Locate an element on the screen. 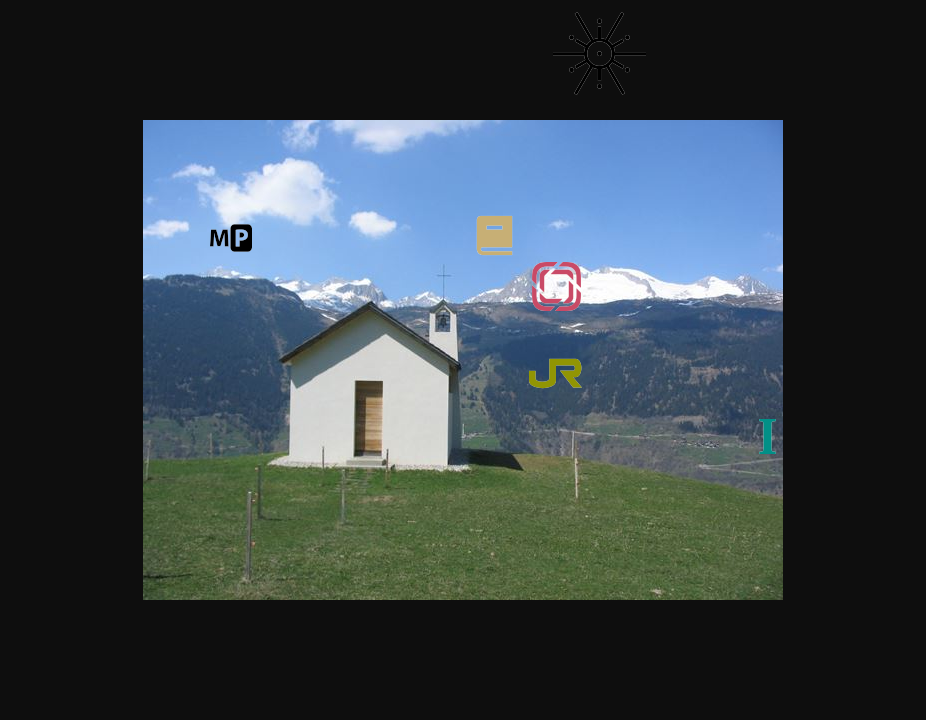 The width and height of the screenshot is (926, 720). open instapaper app is located at coordinates (767, 436).